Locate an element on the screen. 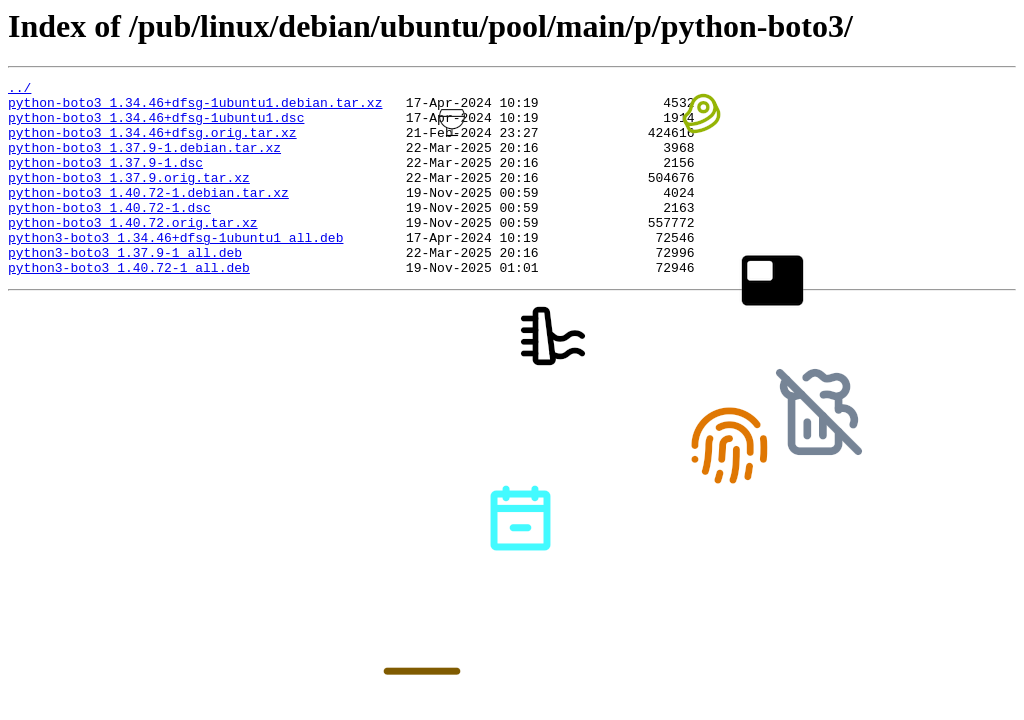 The image size is (1024, 720). water dam or reservoir infrastructure is located at coordinates (553, 336).